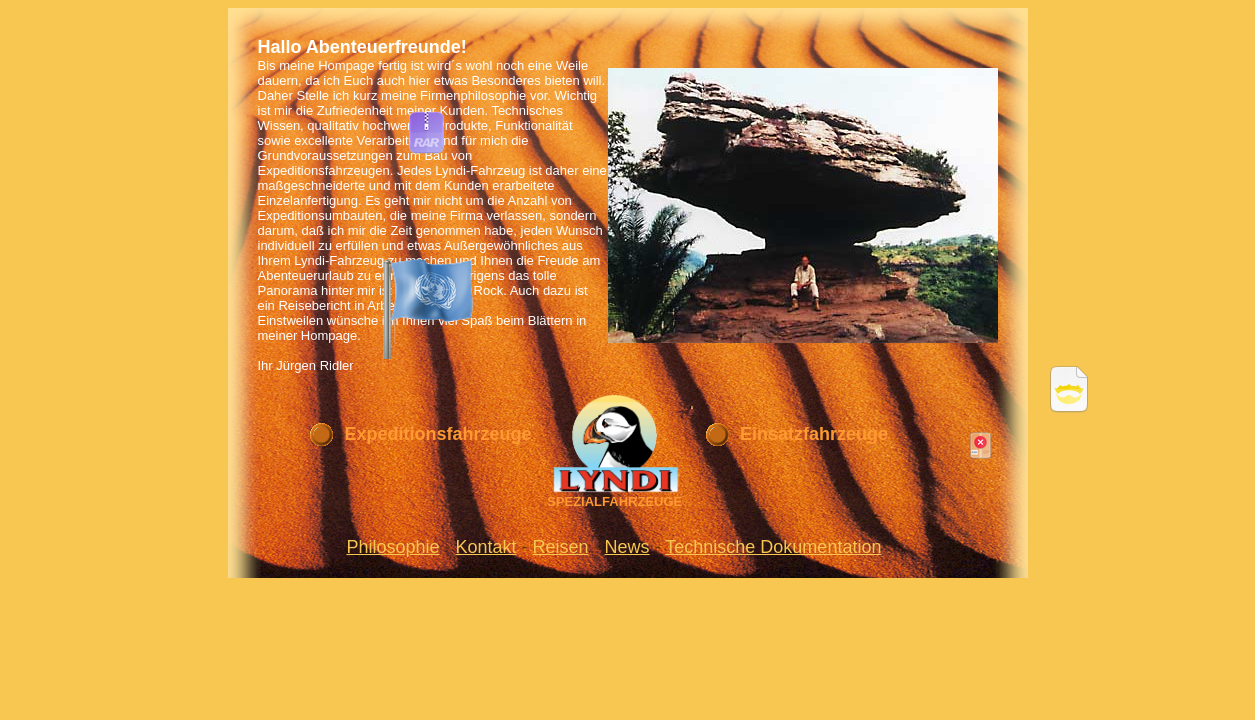  What do you see at coordinates (980, 445) in the screenshot?
I see `indicates a package removal or uninstallation in progress` at bounding box center [980, 445].